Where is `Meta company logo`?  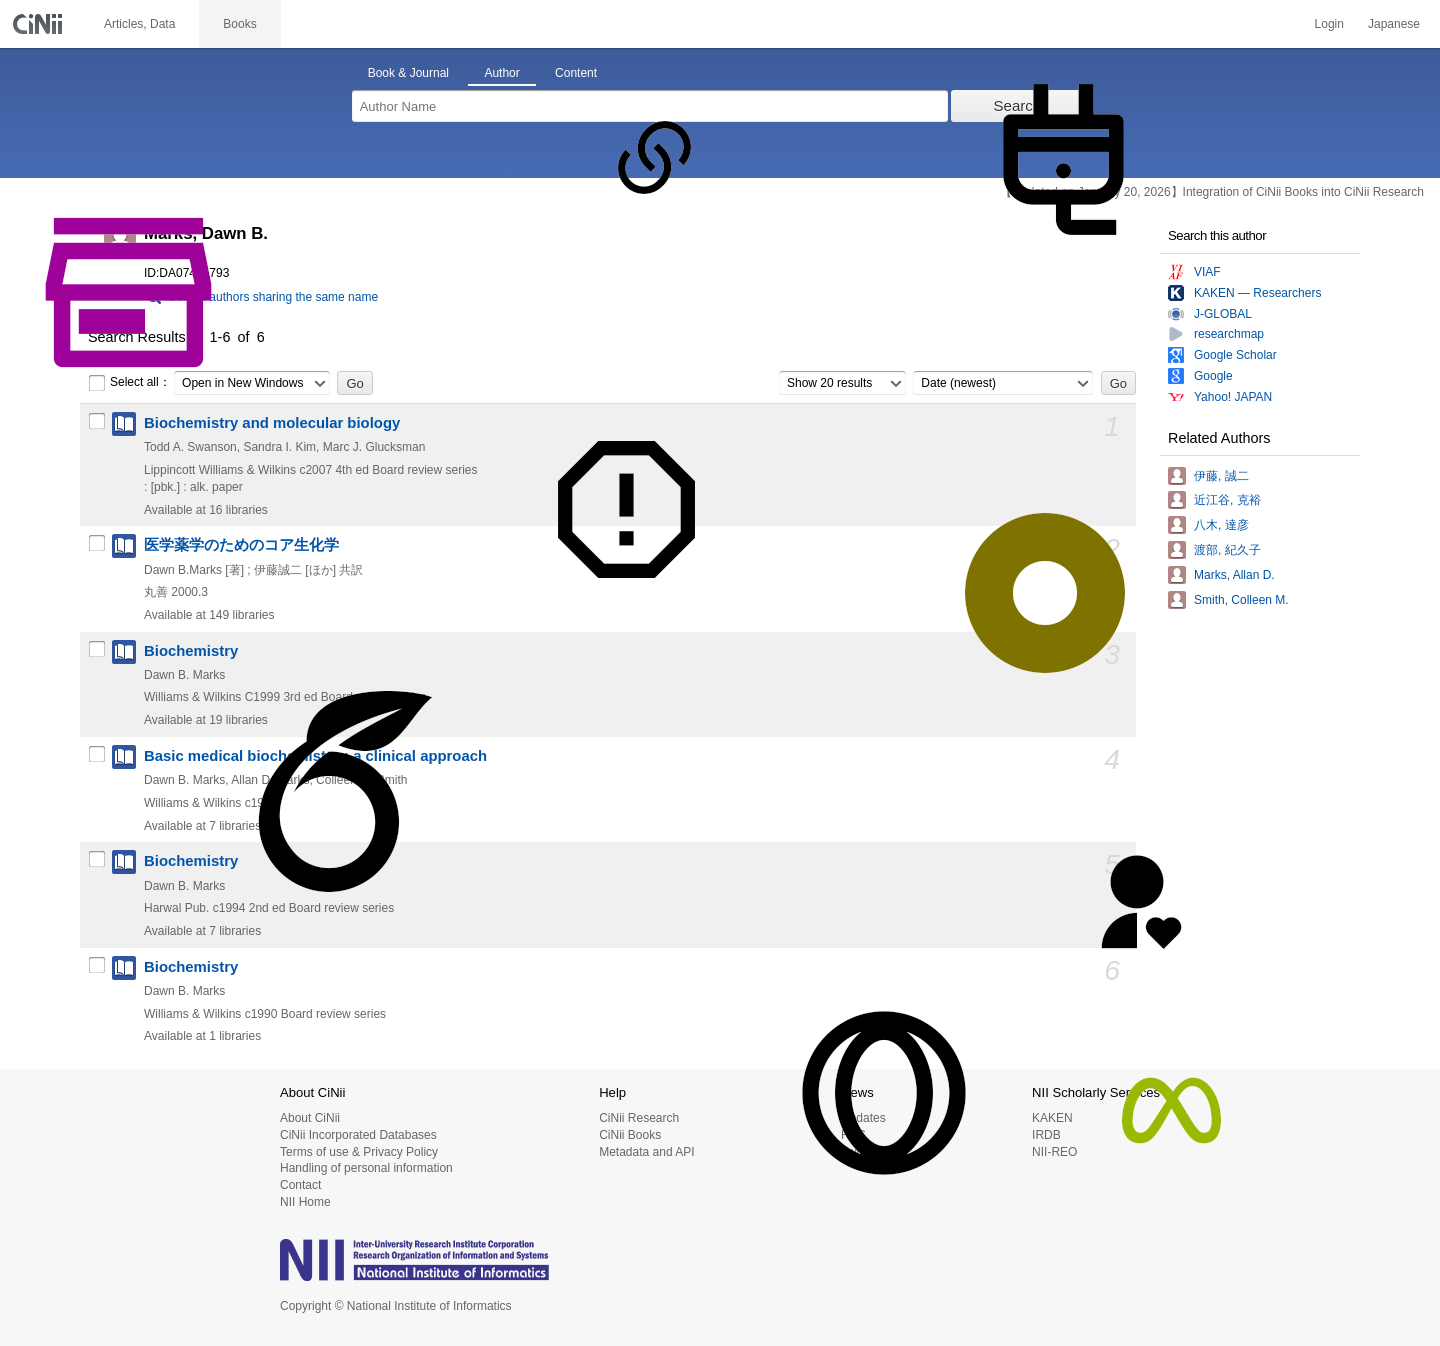
Meta company logo is located at coordinates (1171, 1110).